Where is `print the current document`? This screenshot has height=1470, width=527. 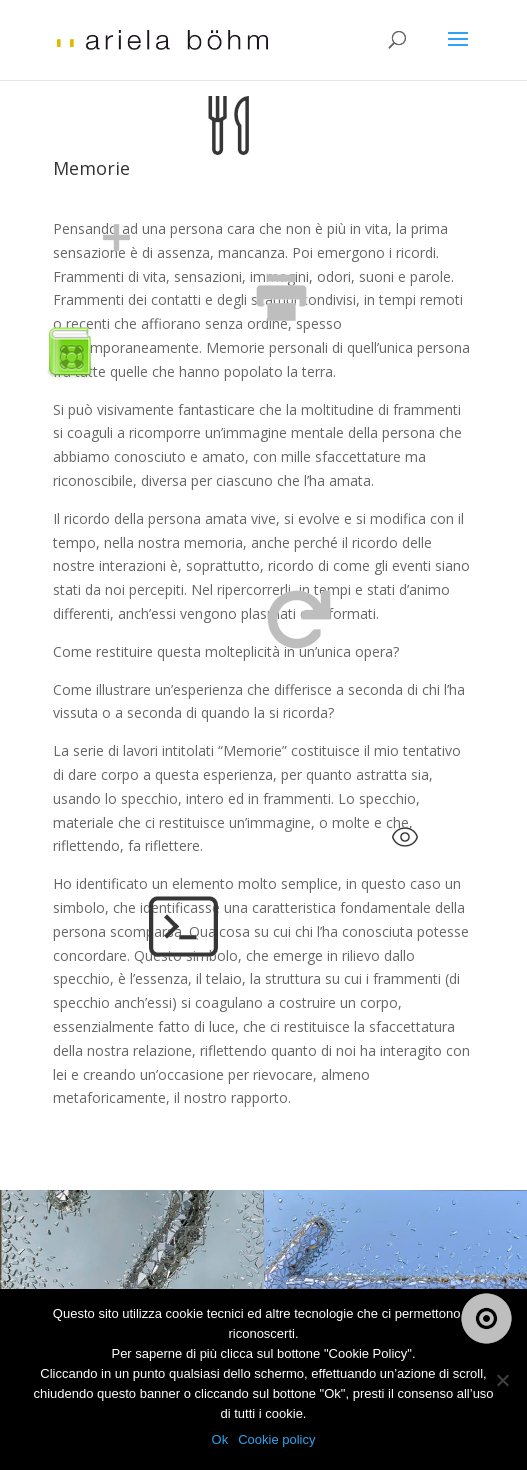 print the current document is located at coordinates (281, 299).